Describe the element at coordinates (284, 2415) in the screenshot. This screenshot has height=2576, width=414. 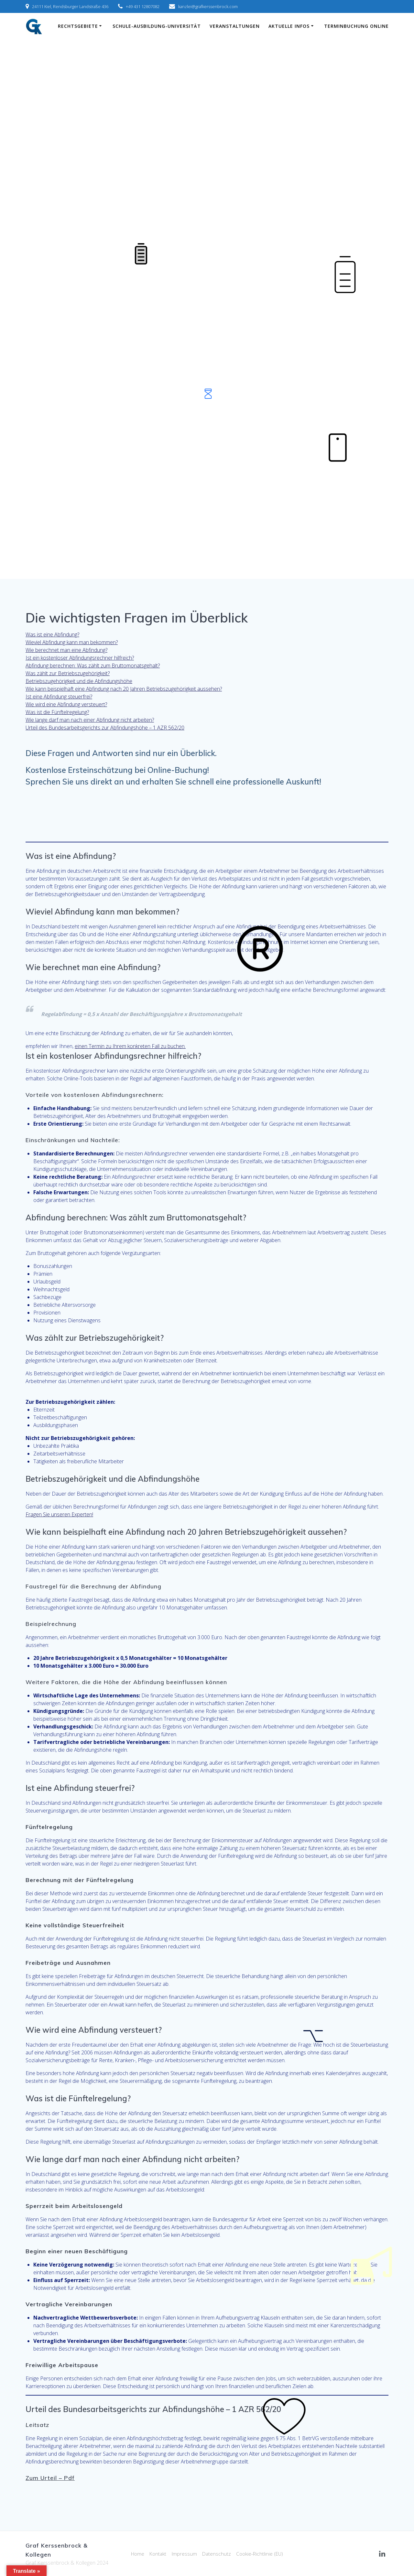
I see `add to favorites` at that location.